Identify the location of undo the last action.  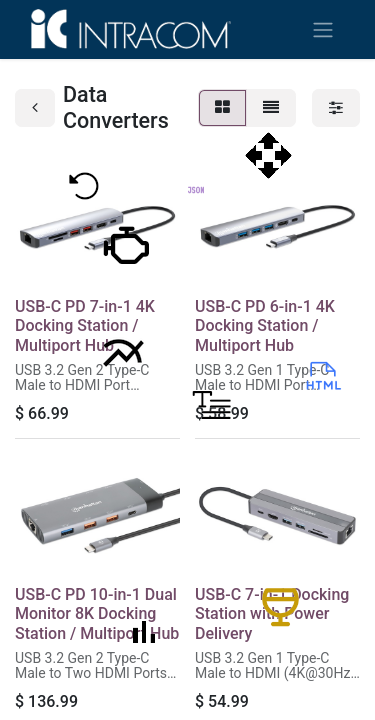
(85, 186).